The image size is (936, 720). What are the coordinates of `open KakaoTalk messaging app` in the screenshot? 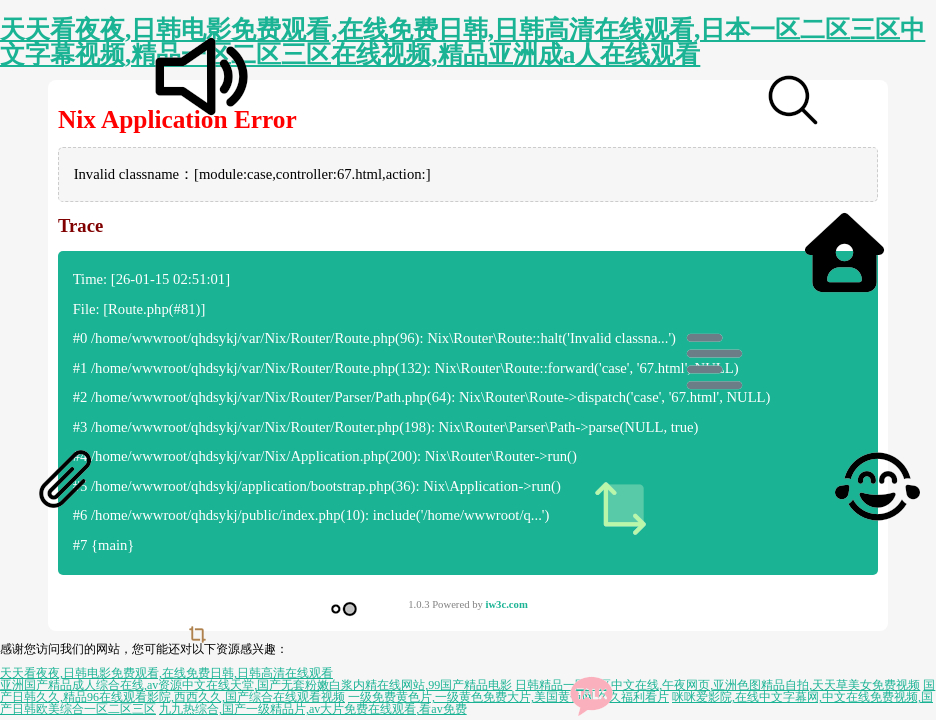 It's located at (591, 695).